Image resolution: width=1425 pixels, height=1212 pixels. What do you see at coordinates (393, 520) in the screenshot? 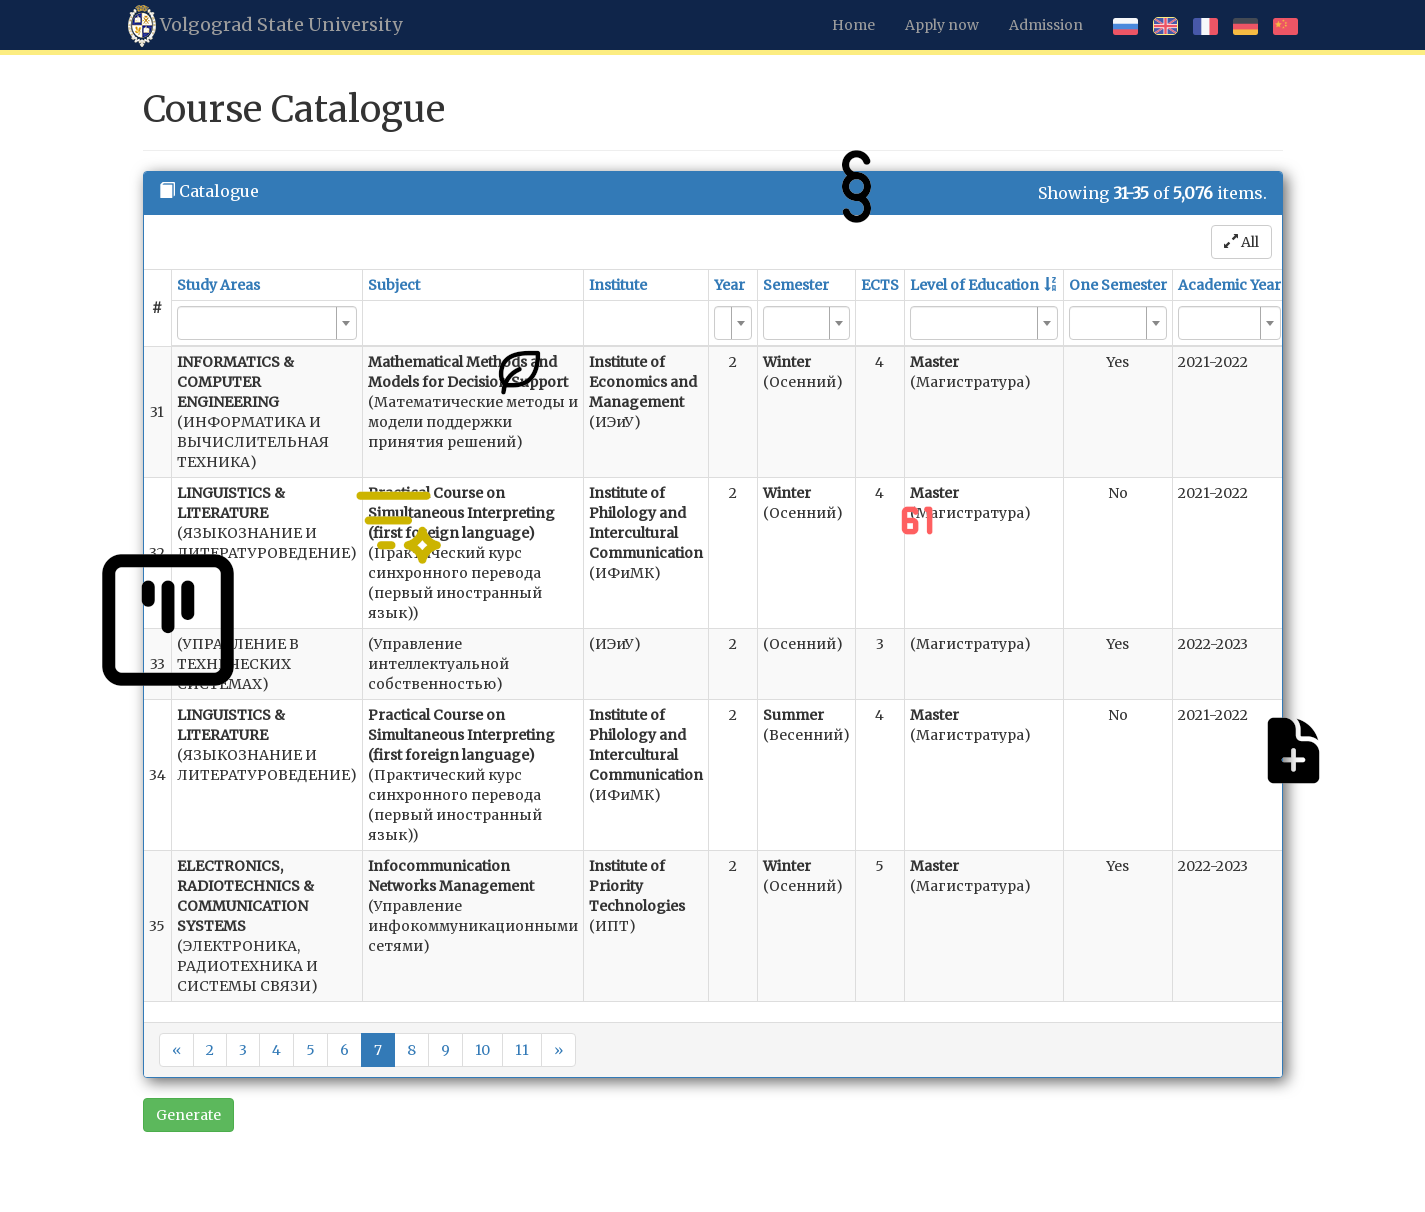
I see `apply AI-powered smart filters` at bounding box center [393, 520].